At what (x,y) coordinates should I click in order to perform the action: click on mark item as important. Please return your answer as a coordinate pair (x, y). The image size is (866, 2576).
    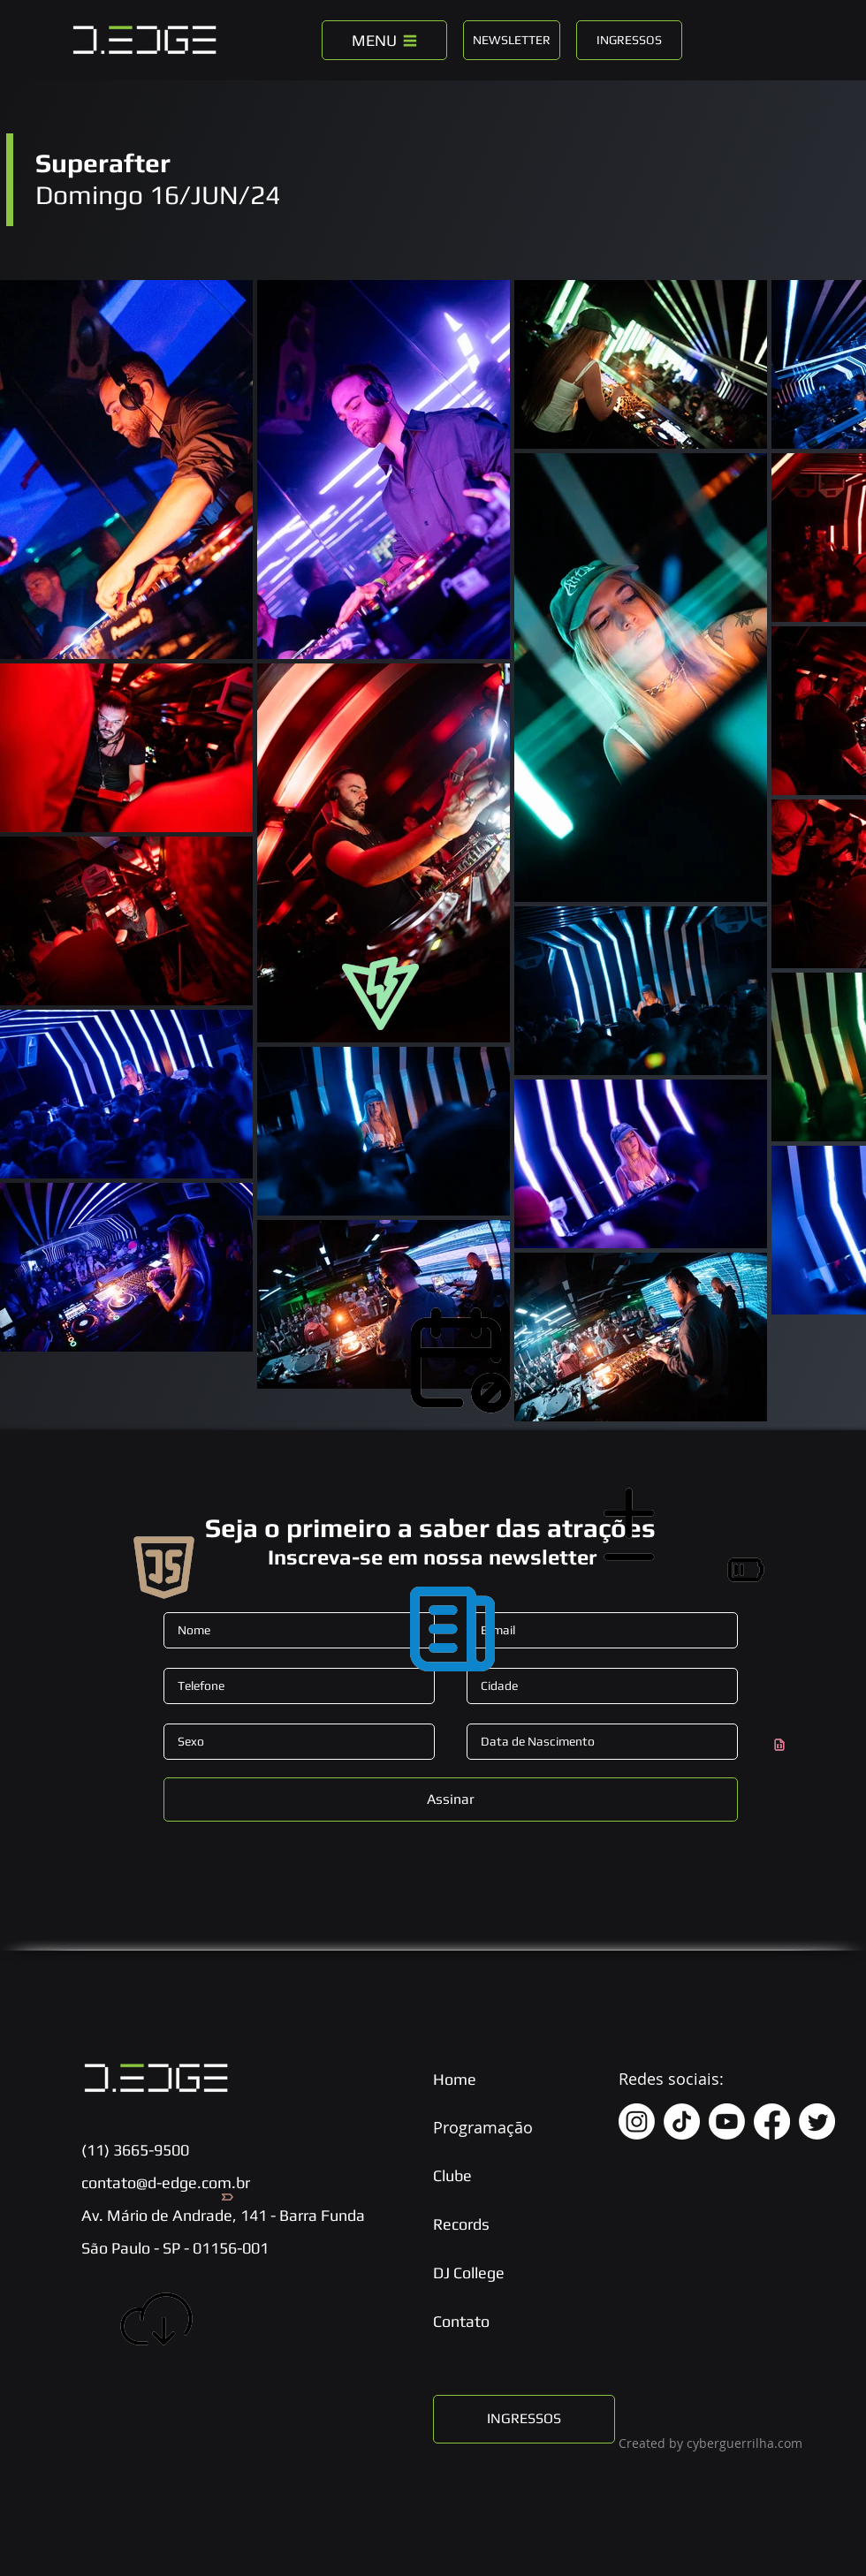
    Looking at the image, I should click on (227, 2197).